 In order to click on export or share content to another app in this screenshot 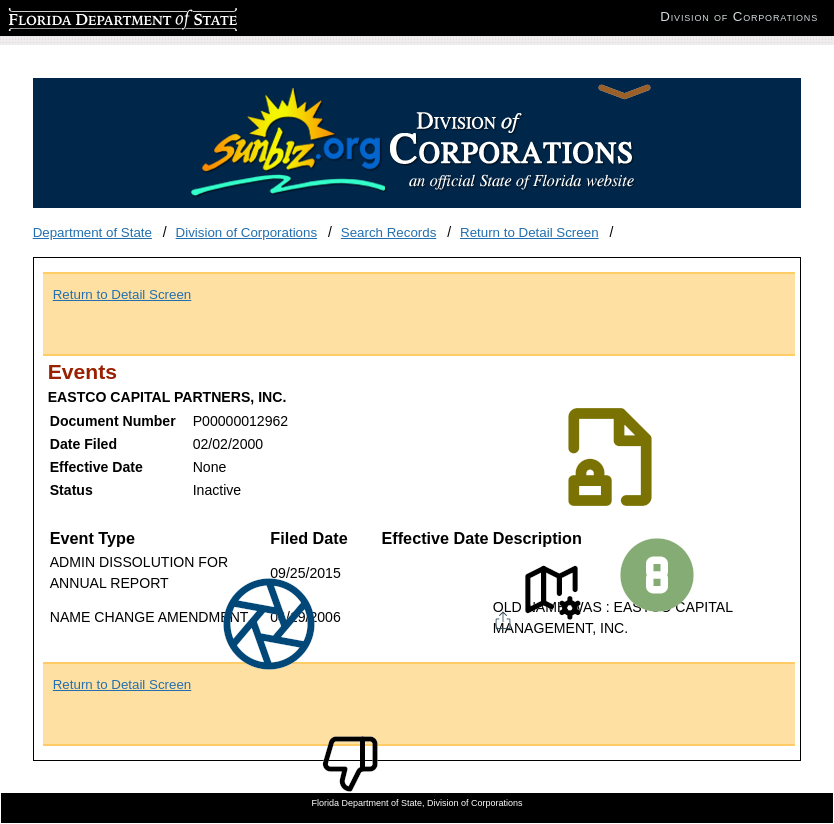, I will do `click(503, 621)`.